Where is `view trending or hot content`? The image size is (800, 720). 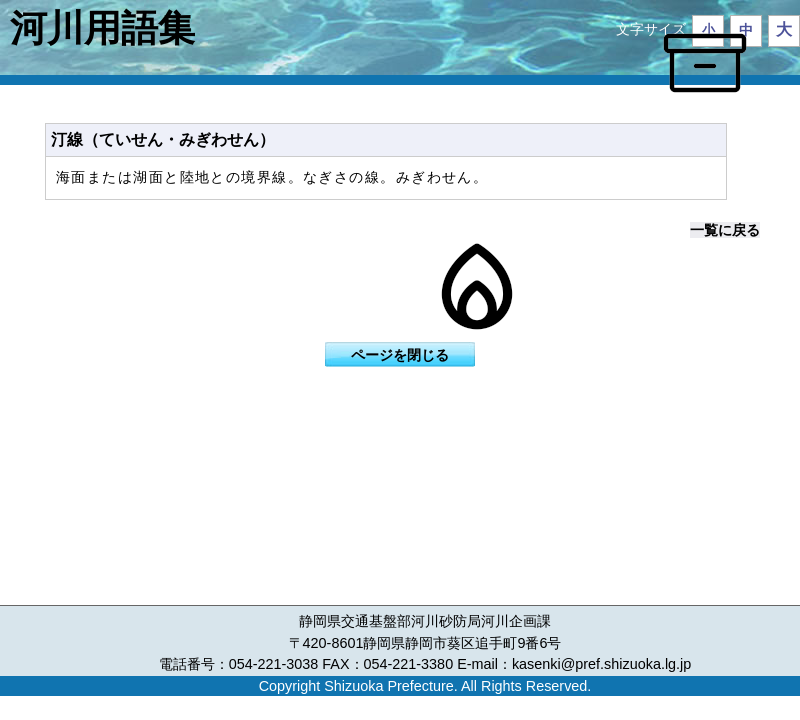
view trending or hot content is located at coordinates (477, 288).